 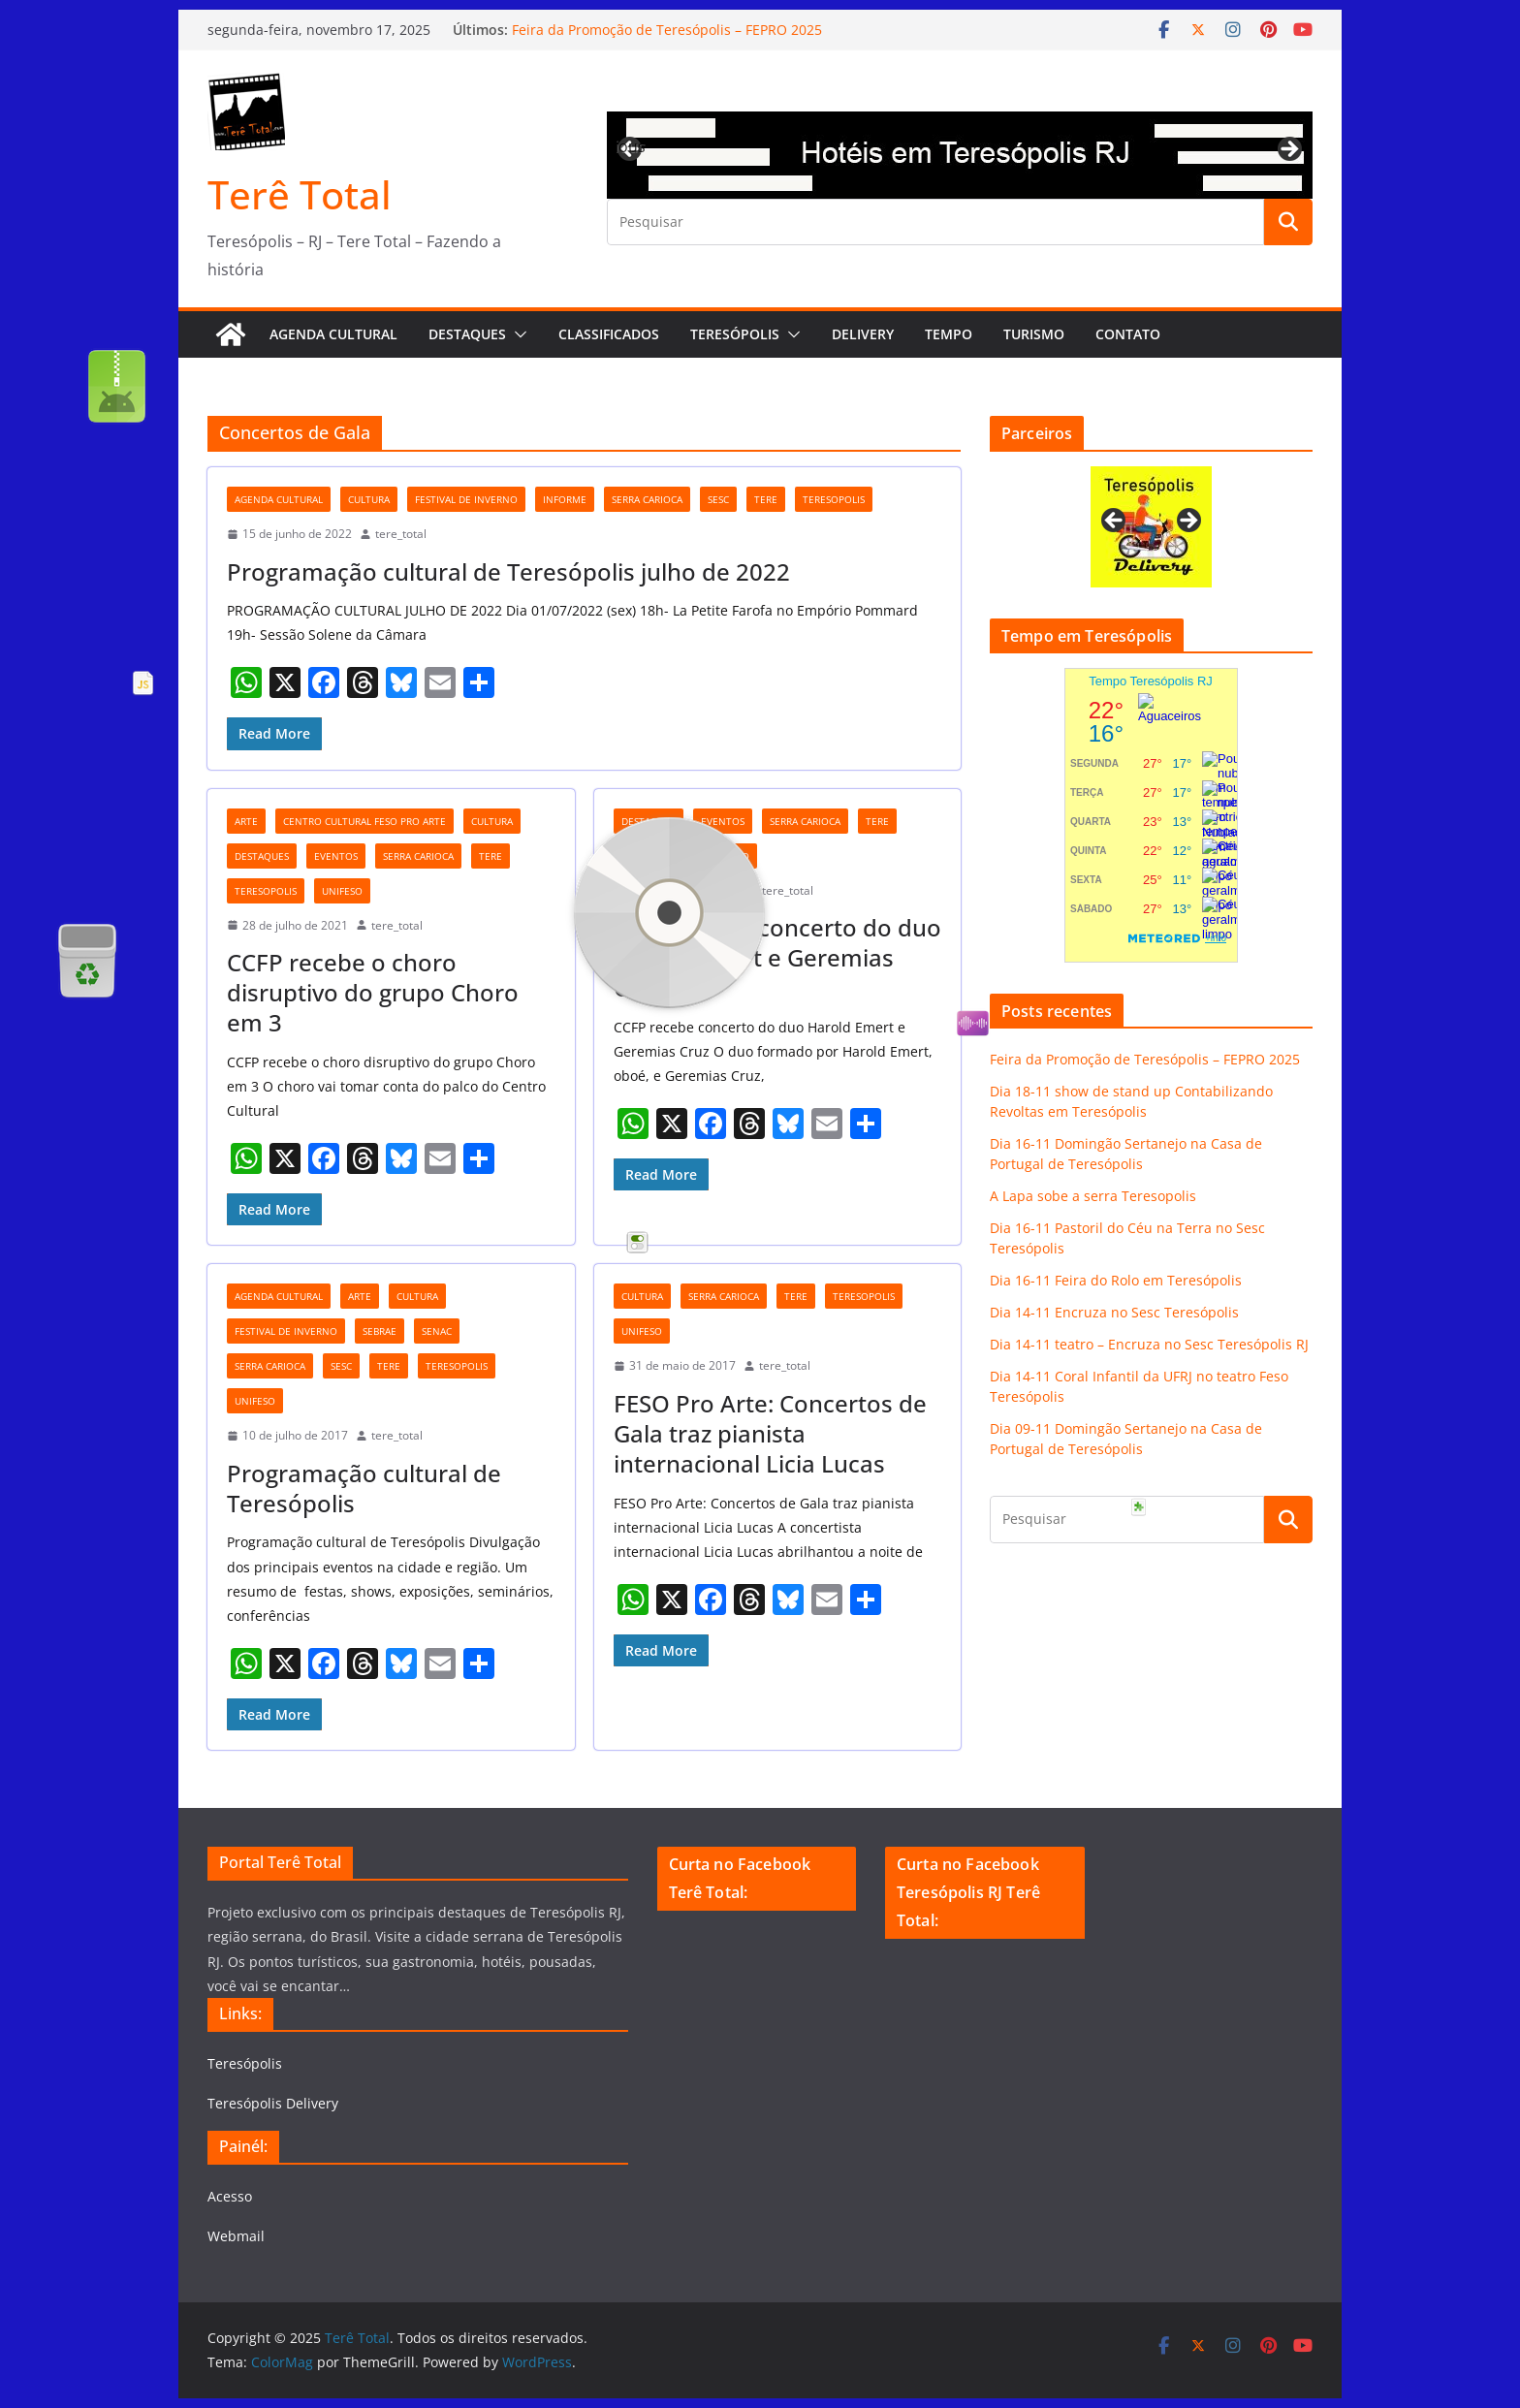 What do you see at coordinates (87, 961) in the screenshot?
I see `open the trash or recycle bin` at bounding box center [87, 961].